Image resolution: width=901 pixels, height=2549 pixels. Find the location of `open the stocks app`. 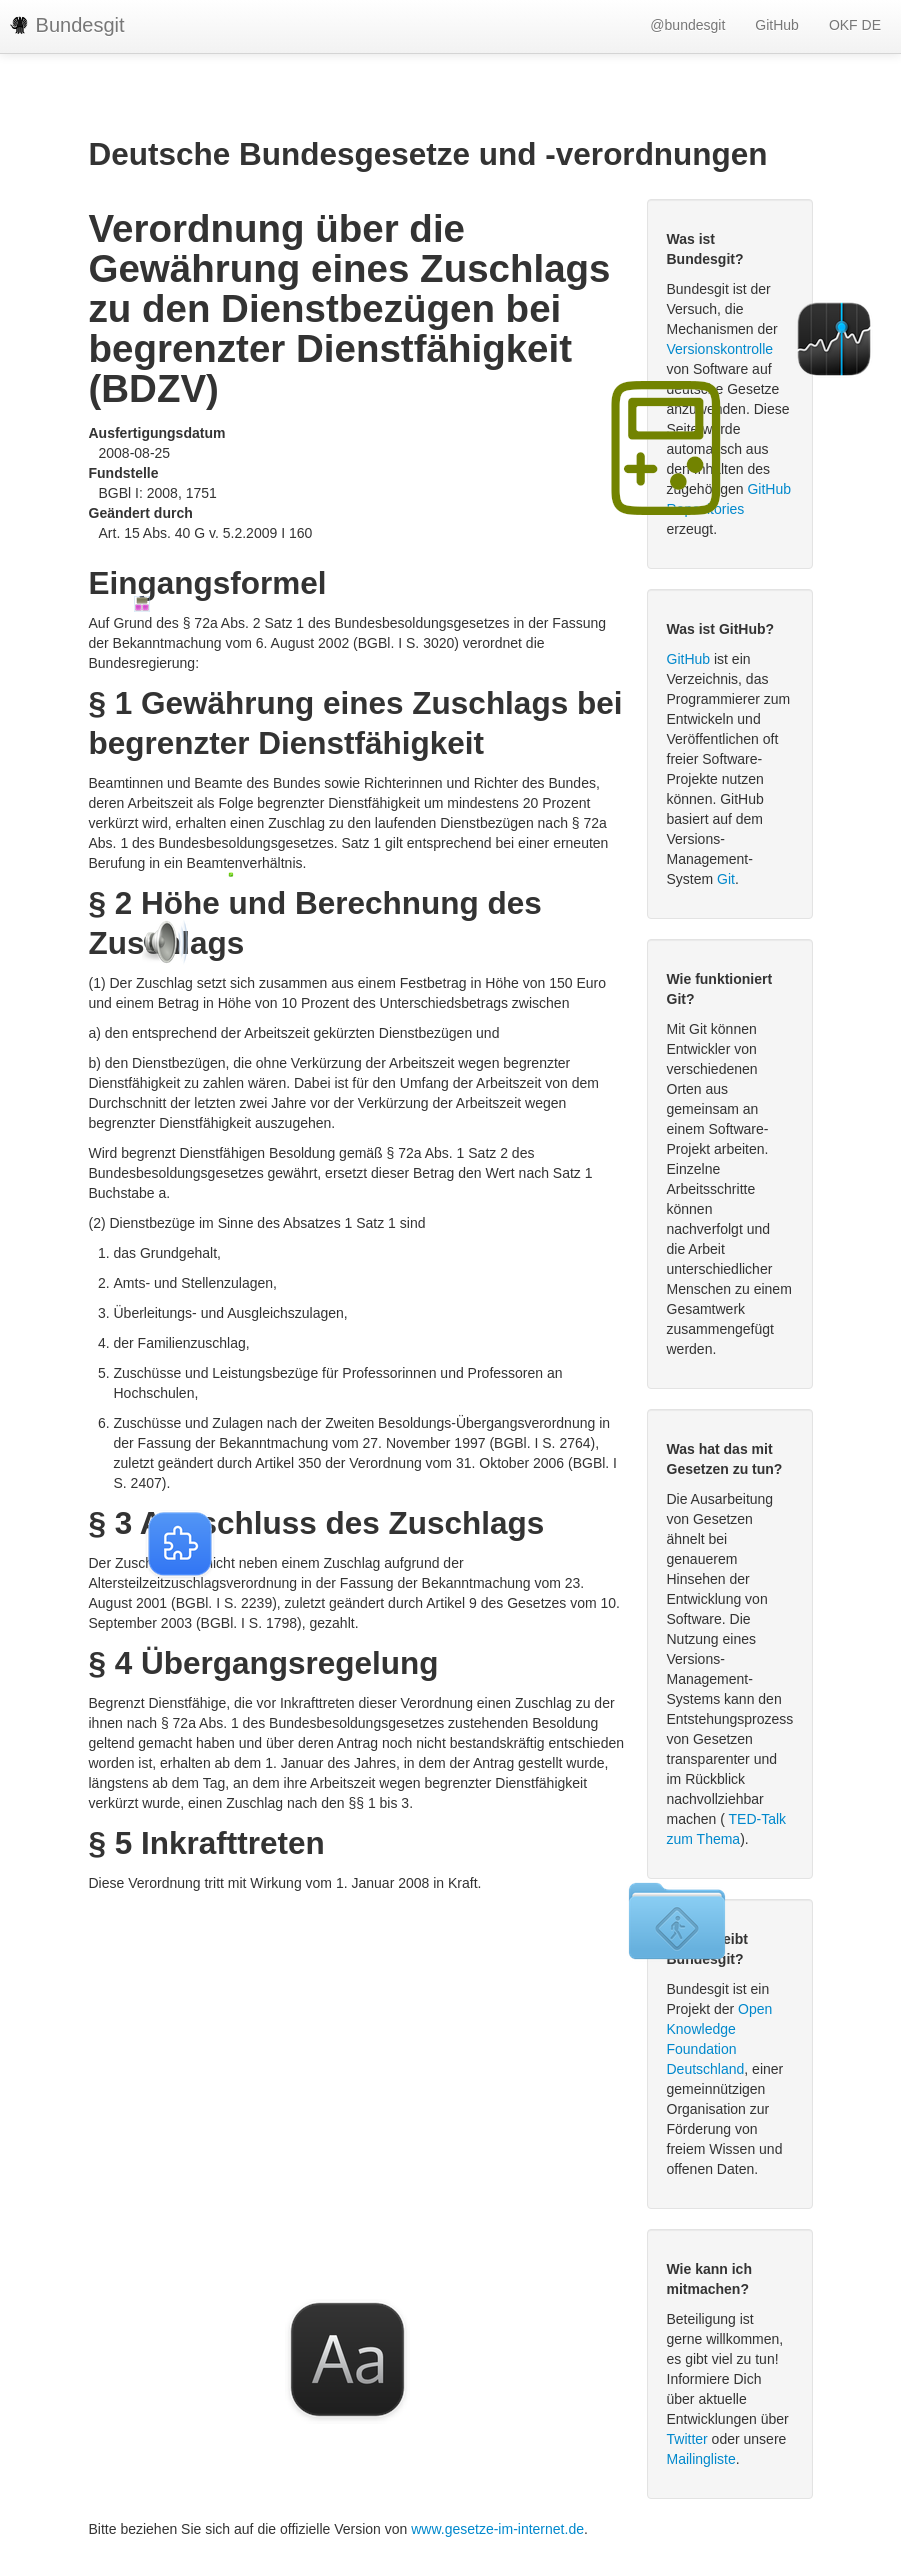

open the stocks app is located at coordinates (834, 339).